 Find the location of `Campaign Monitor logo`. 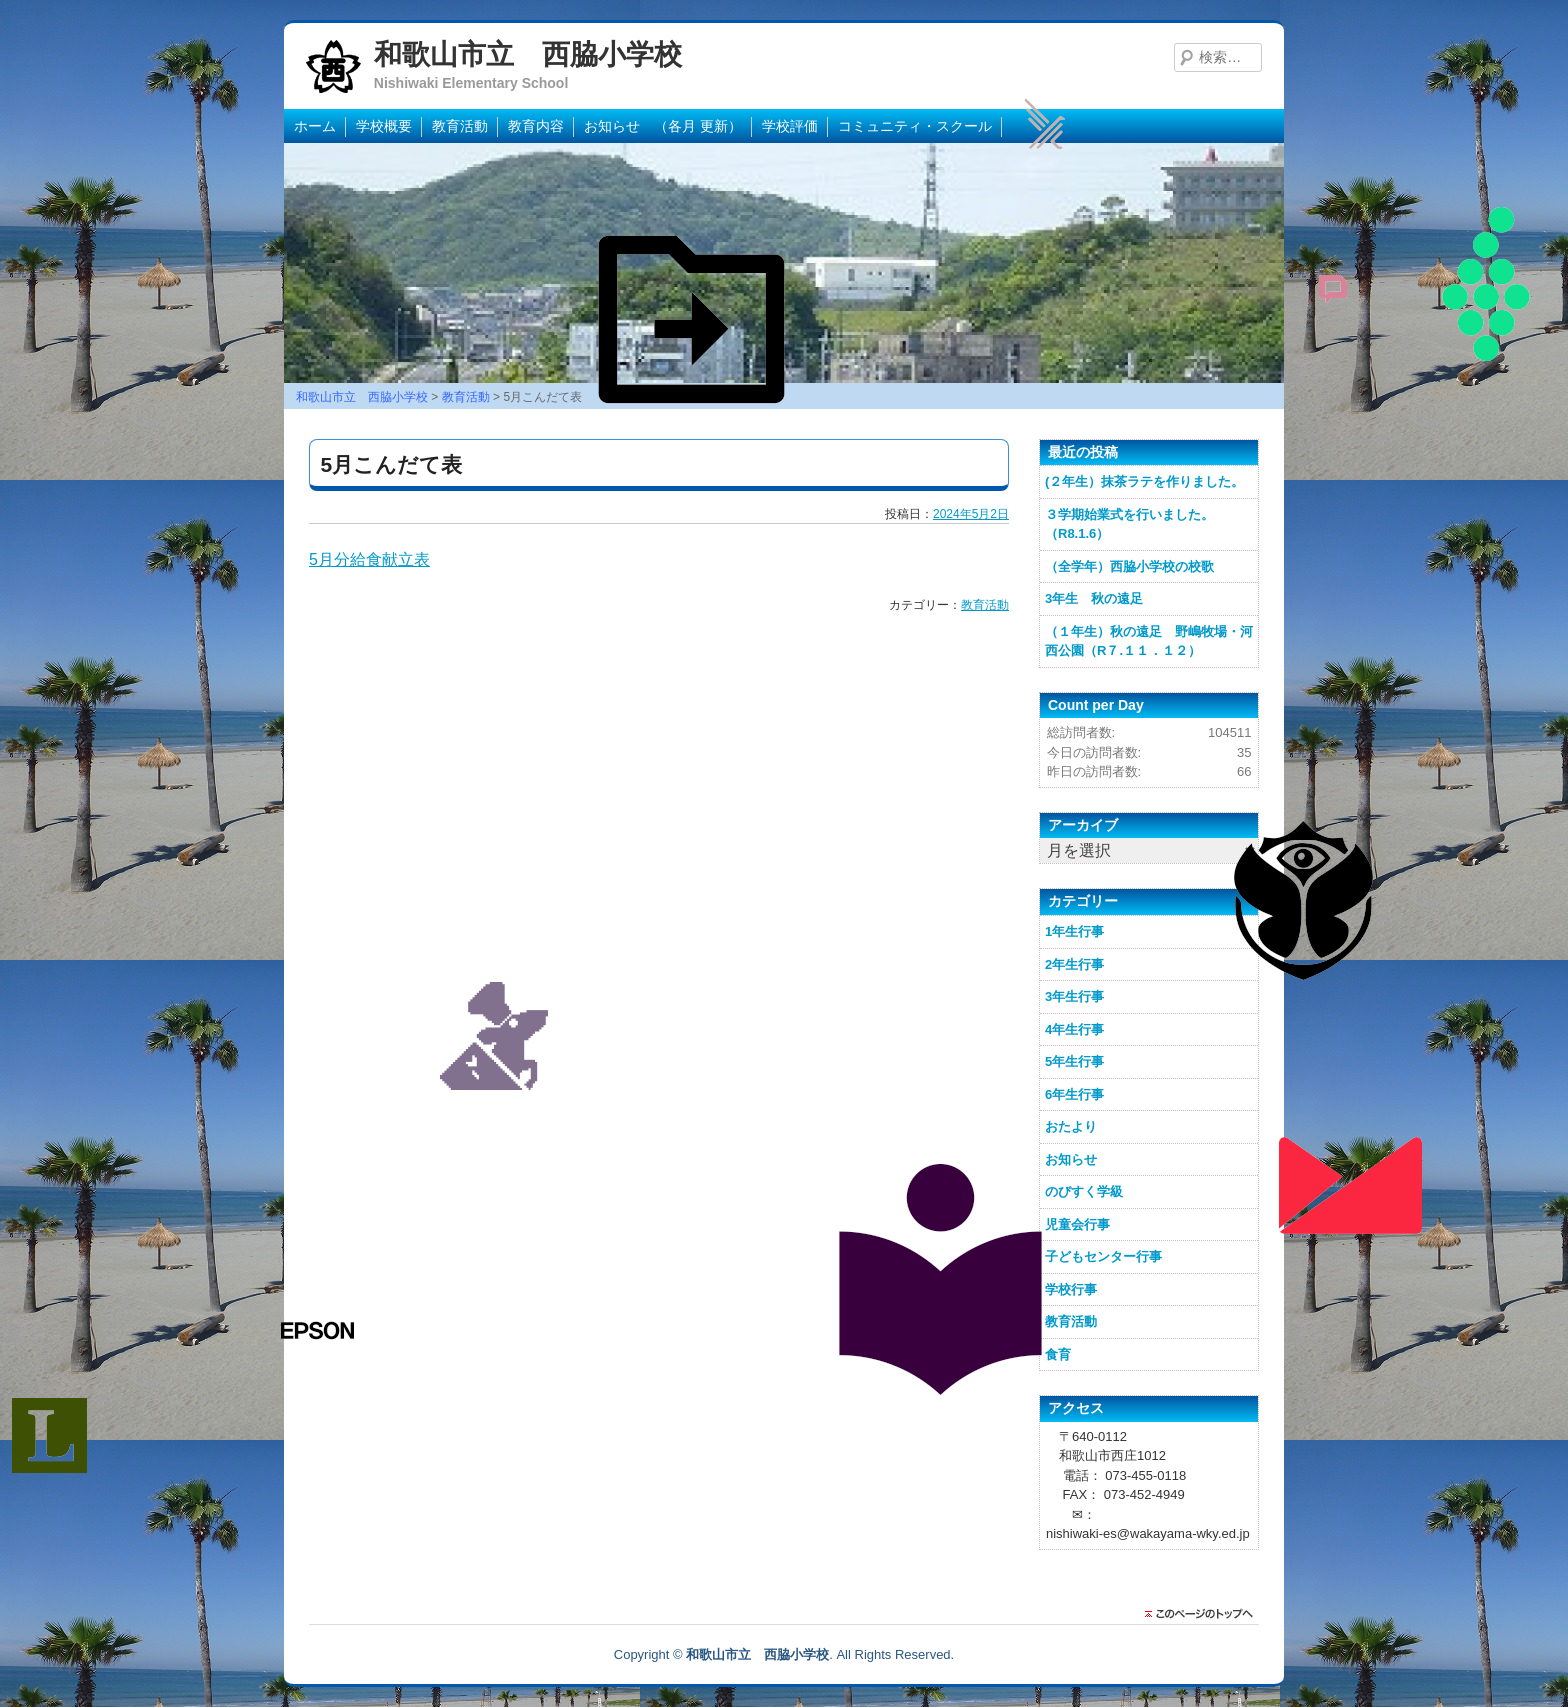

Campaign Monitor logo is located at coordinates (1350, 1185).